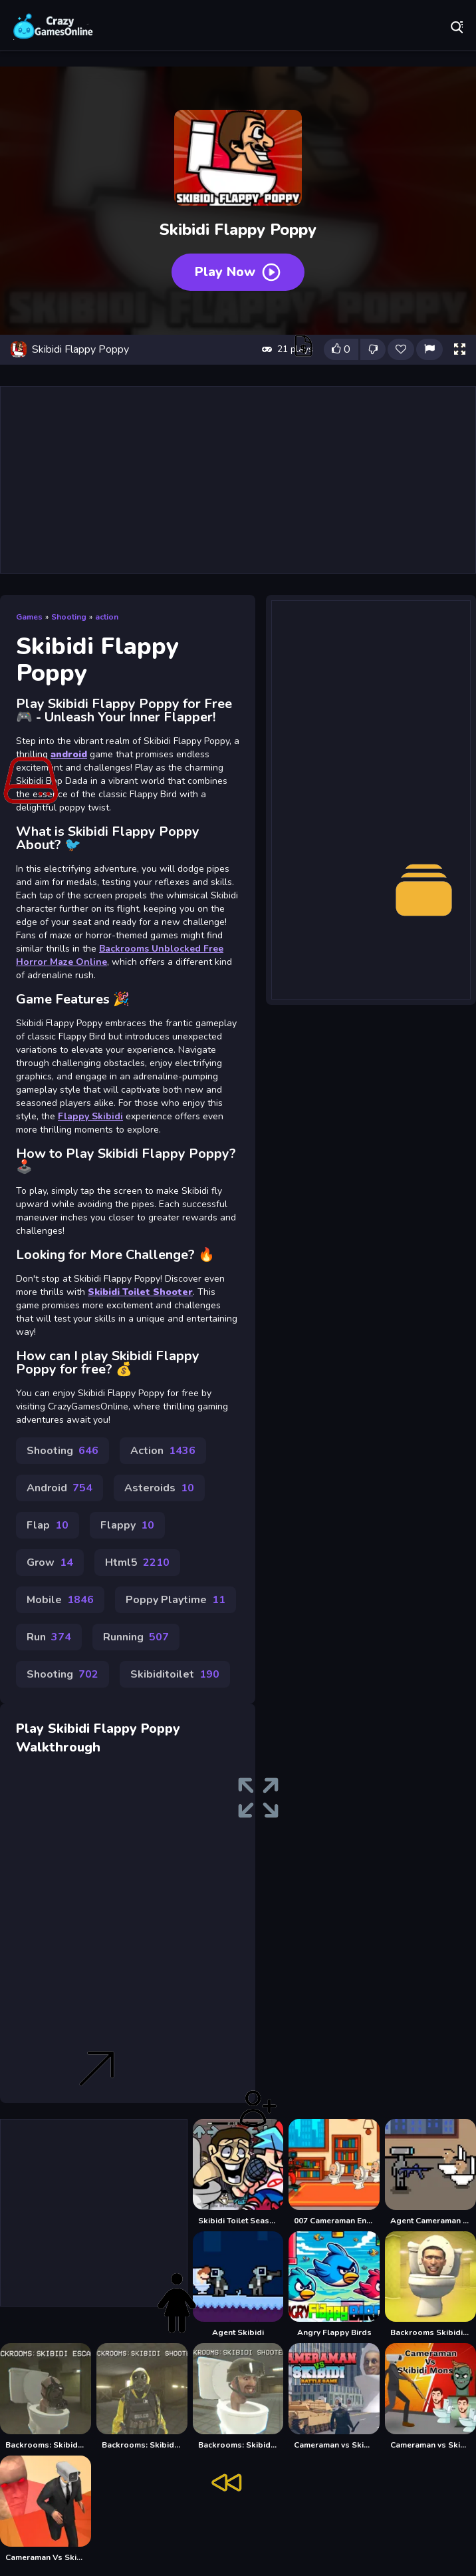 The image size is (476, 2576). I want to click on access server settings or management, so click(31, 780).